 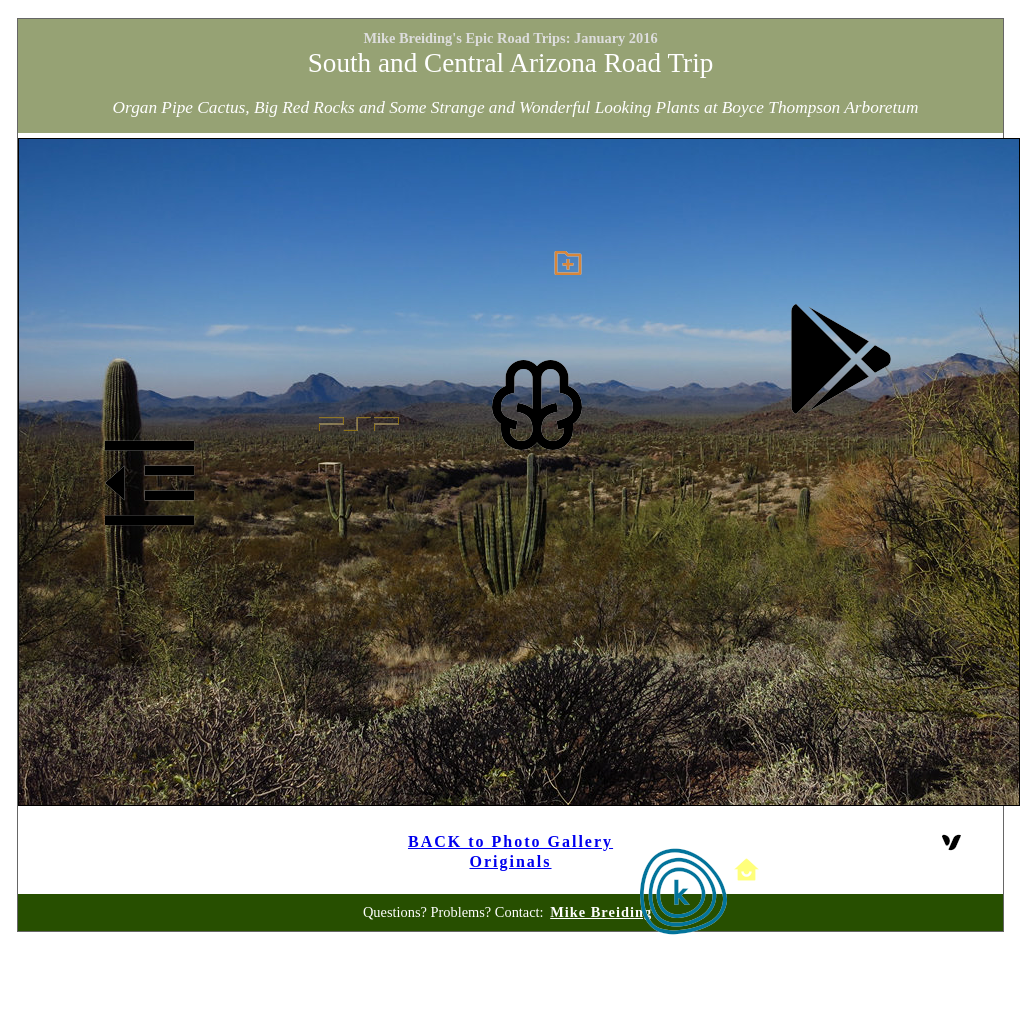 I want to click on create a new folder, so click(x=568, y=263).